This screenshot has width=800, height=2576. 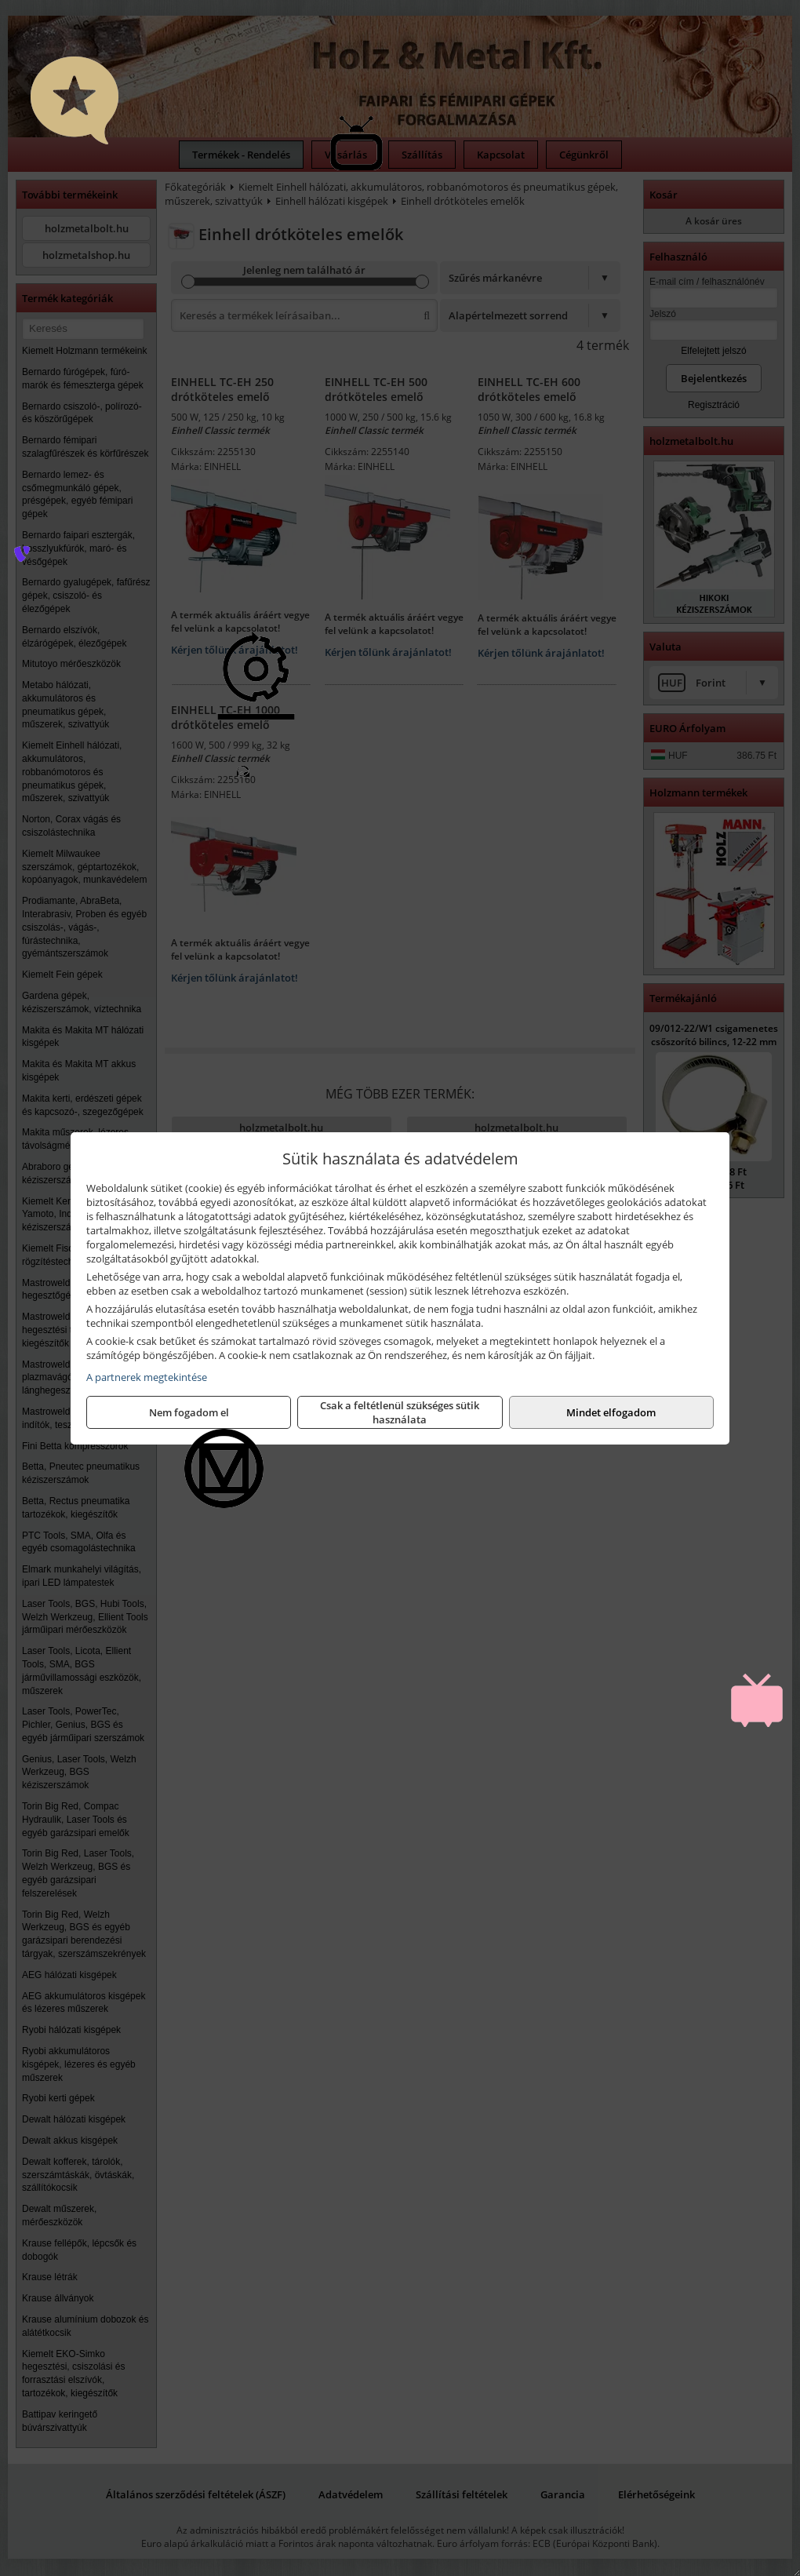 What do you see at coordinates (224, 1468) in the screenshot?
I see `material design brand logo` at bounding box center [224, 1468].